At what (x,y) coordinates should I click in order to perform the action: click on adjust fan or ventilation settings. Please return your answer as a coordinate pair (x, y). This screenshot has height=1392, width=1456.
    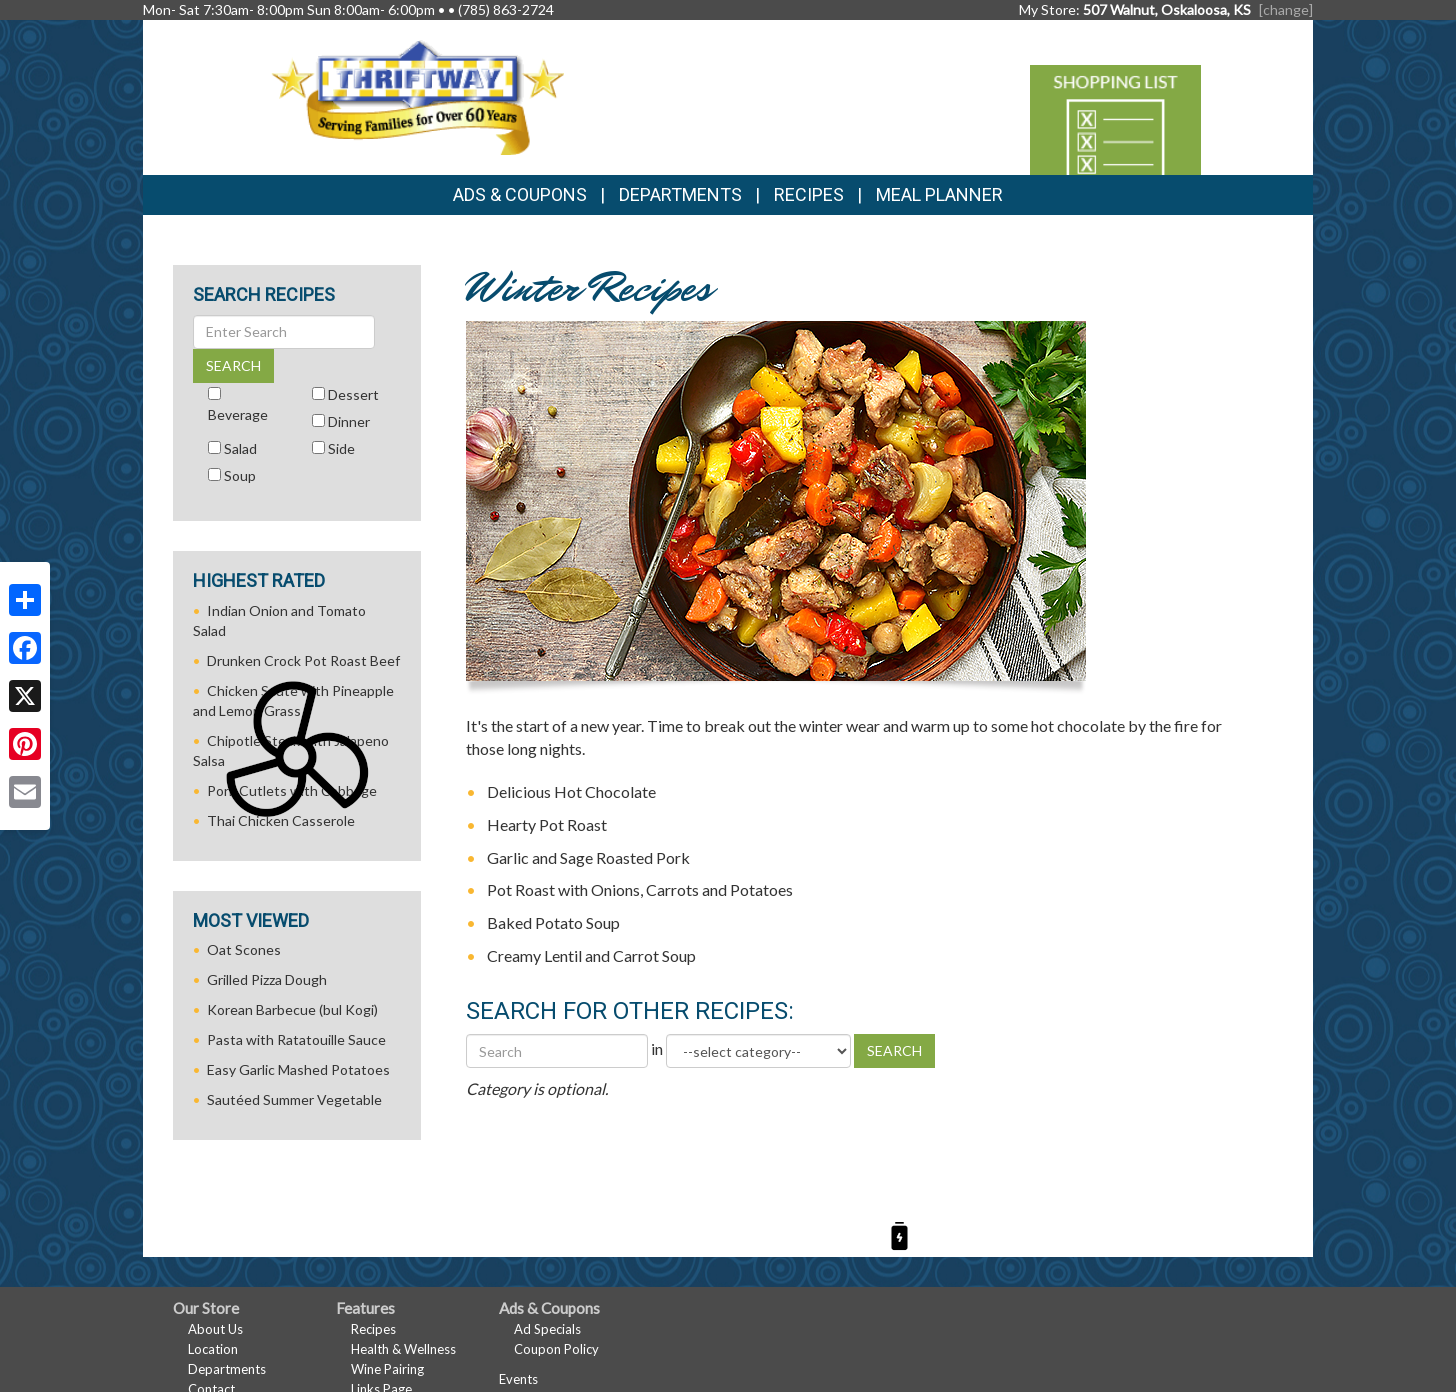
    Looking at the image, I should click on (296, 757).